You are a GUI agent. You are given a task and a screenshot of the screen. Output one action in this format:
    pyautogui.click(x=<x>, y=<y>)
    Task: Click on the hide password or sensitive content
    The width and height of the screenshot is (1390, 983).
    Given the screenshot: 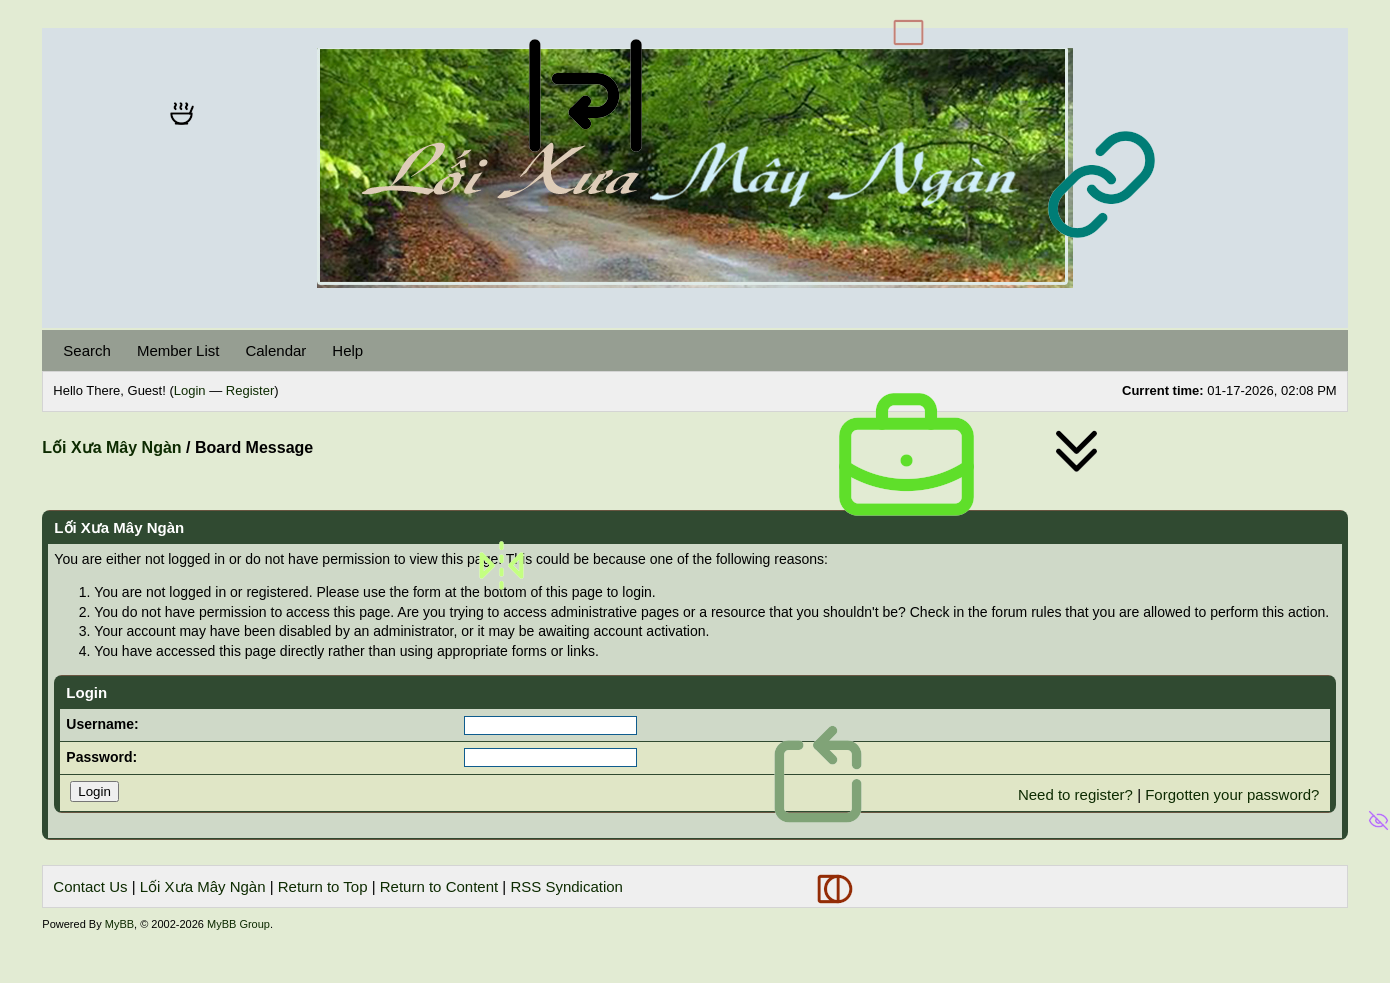 What is the action you would take?
    pyautogui.click(x=1378, y=820)
    